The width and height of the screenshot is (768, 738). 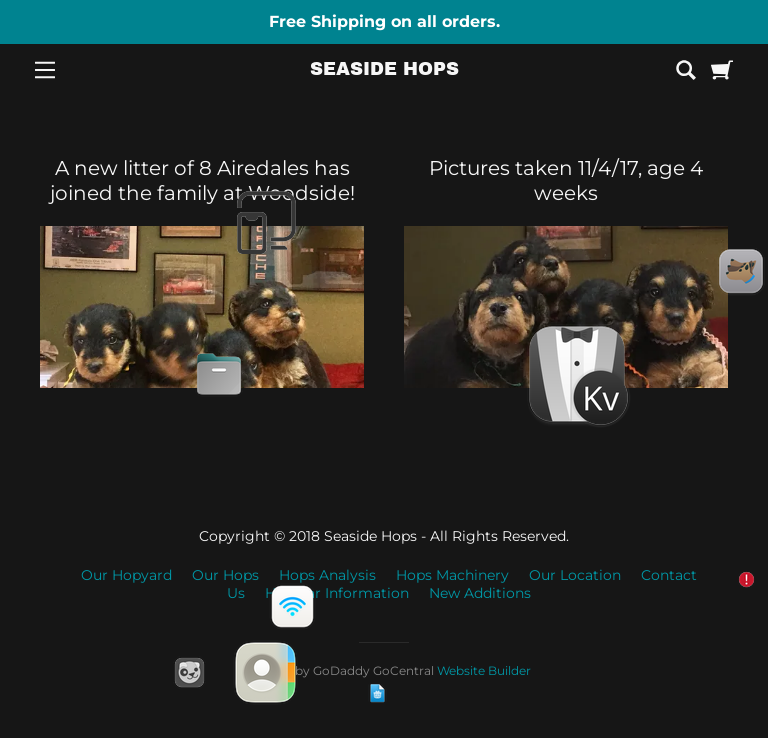 What do you see at coordinates (265, 672) in the screenshot?
I see `open the contacts app` at bounding box center [265, 672].